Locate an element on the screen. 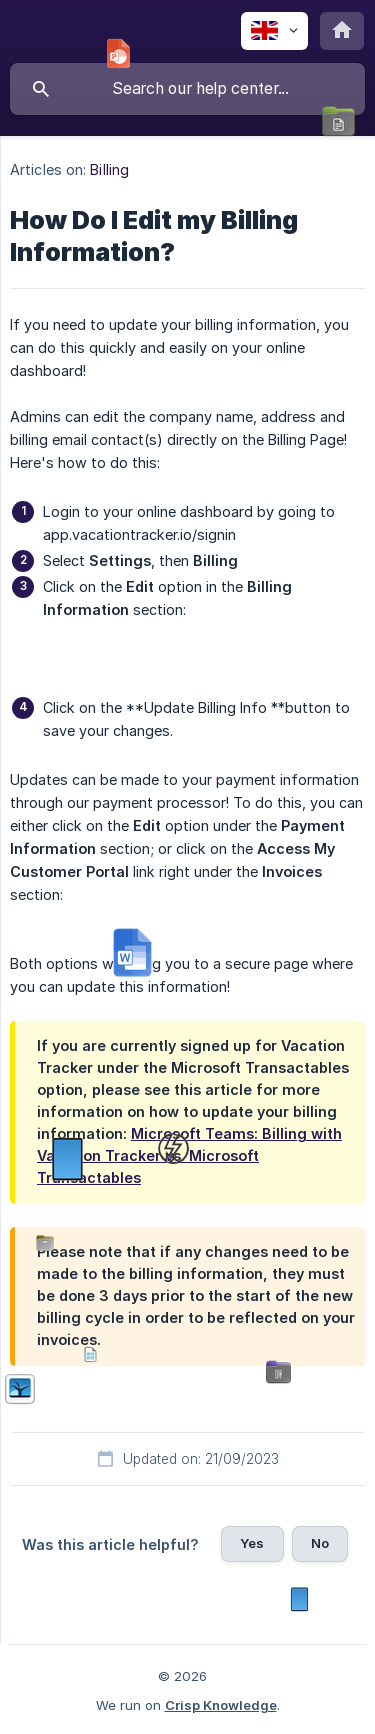  open the file manager application is located at coordinates (45, 1243).